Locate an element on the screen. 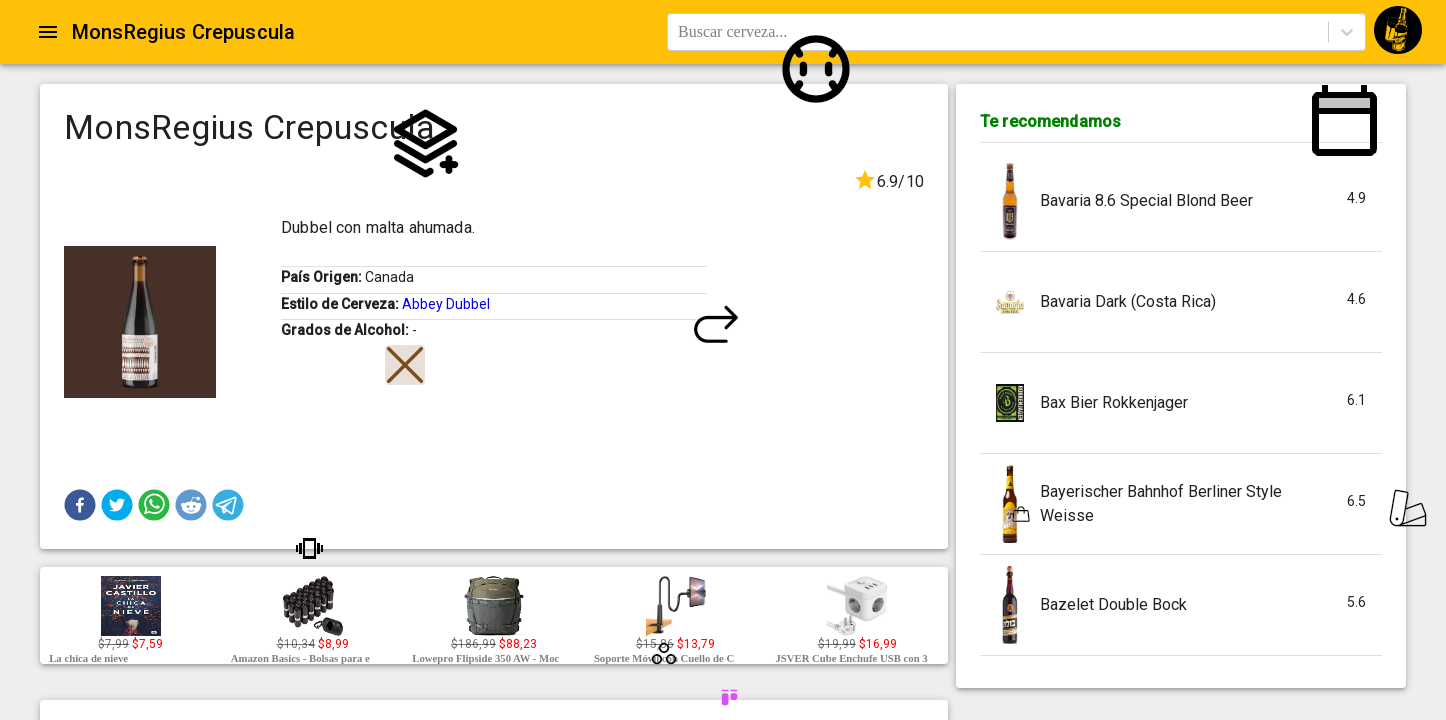 The height and width of the screenshot is (720, 1446). add a new layer to the stack is located at coordinates (425, 143).